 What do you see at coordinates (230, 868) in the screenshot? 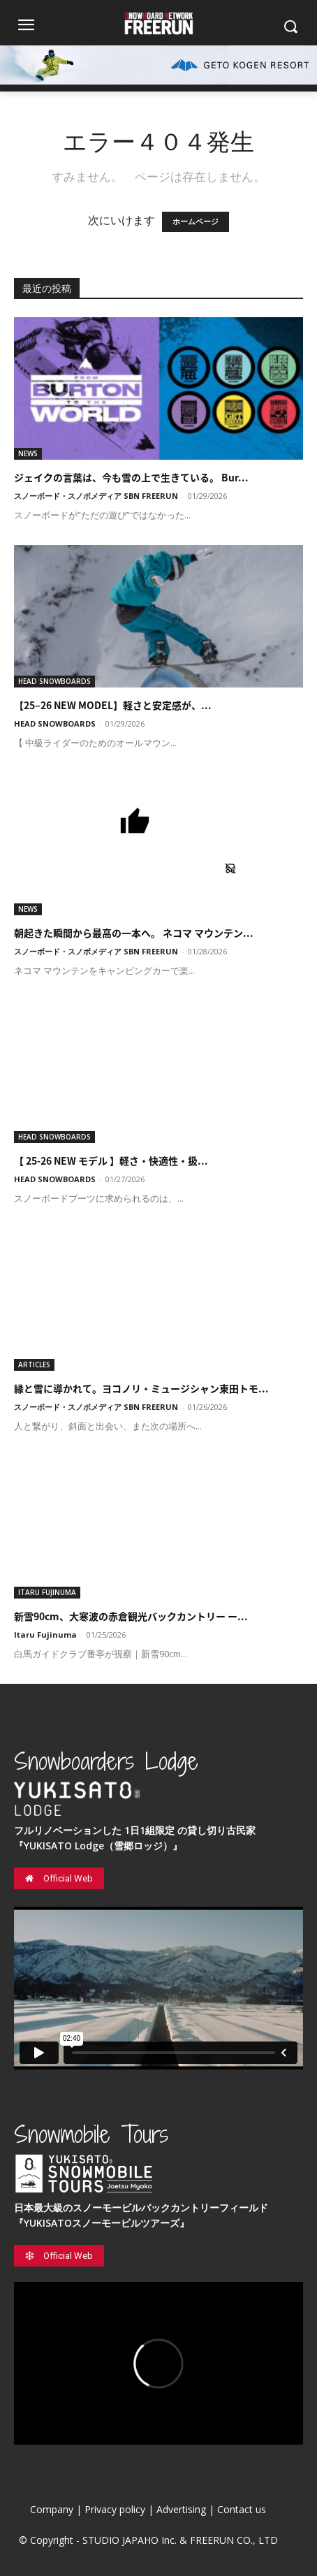
I see `disable incognito or private browsing mode` at bounding box center [230, 868].